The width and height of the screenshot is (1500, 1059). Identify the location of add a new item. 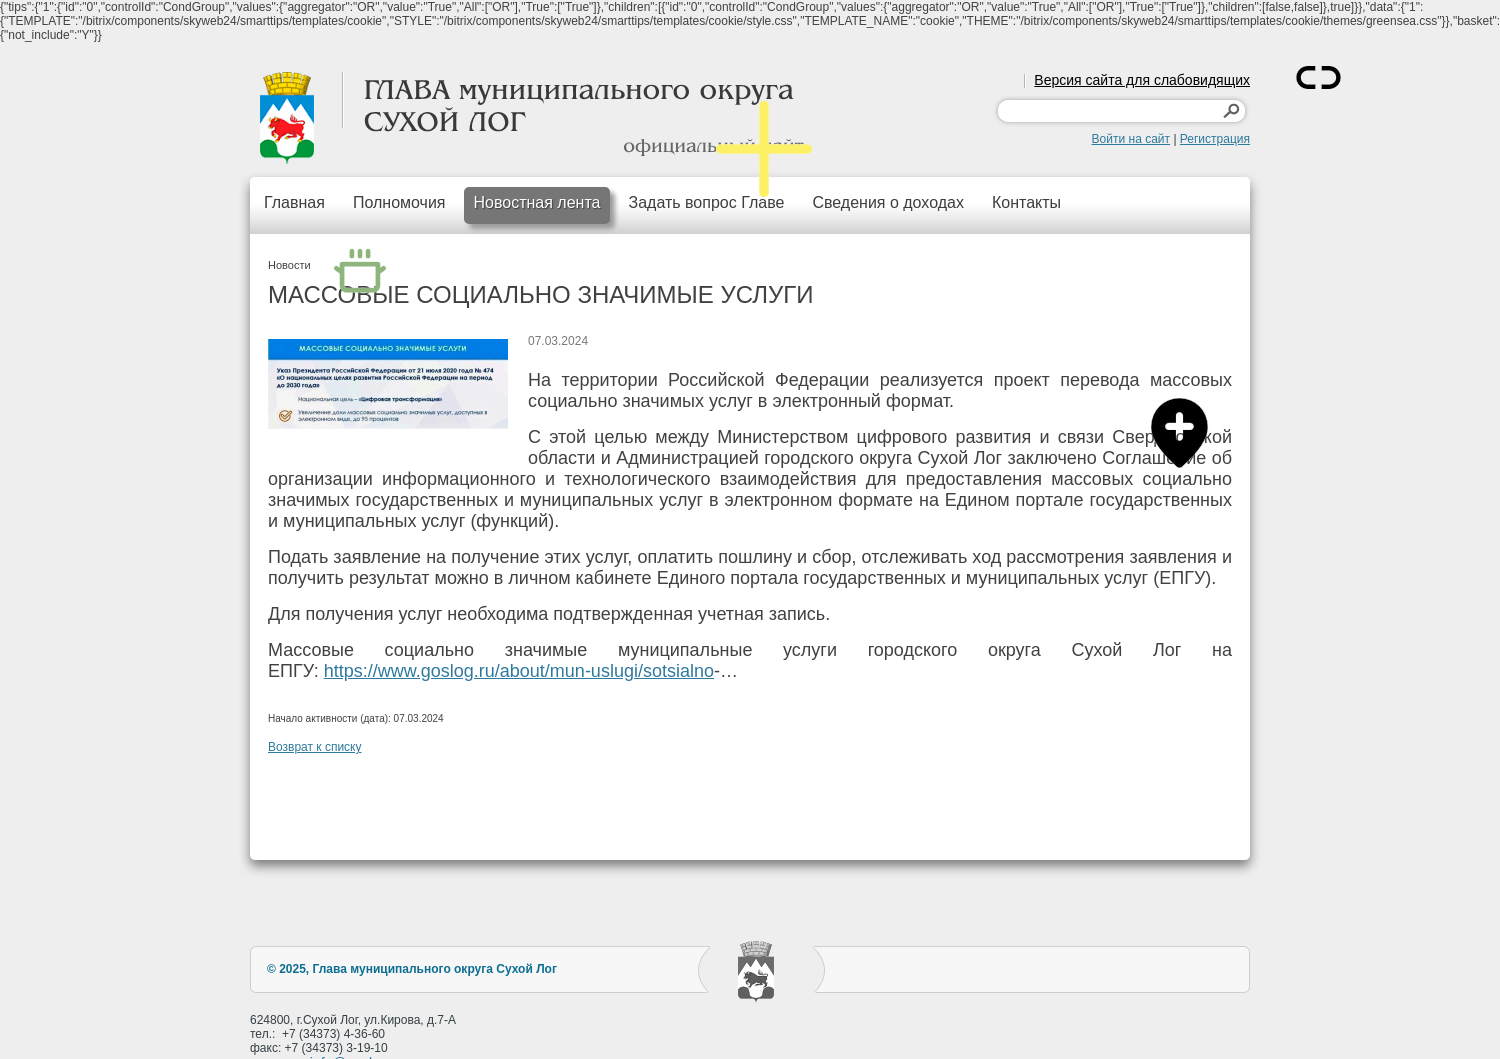
(764, 149).